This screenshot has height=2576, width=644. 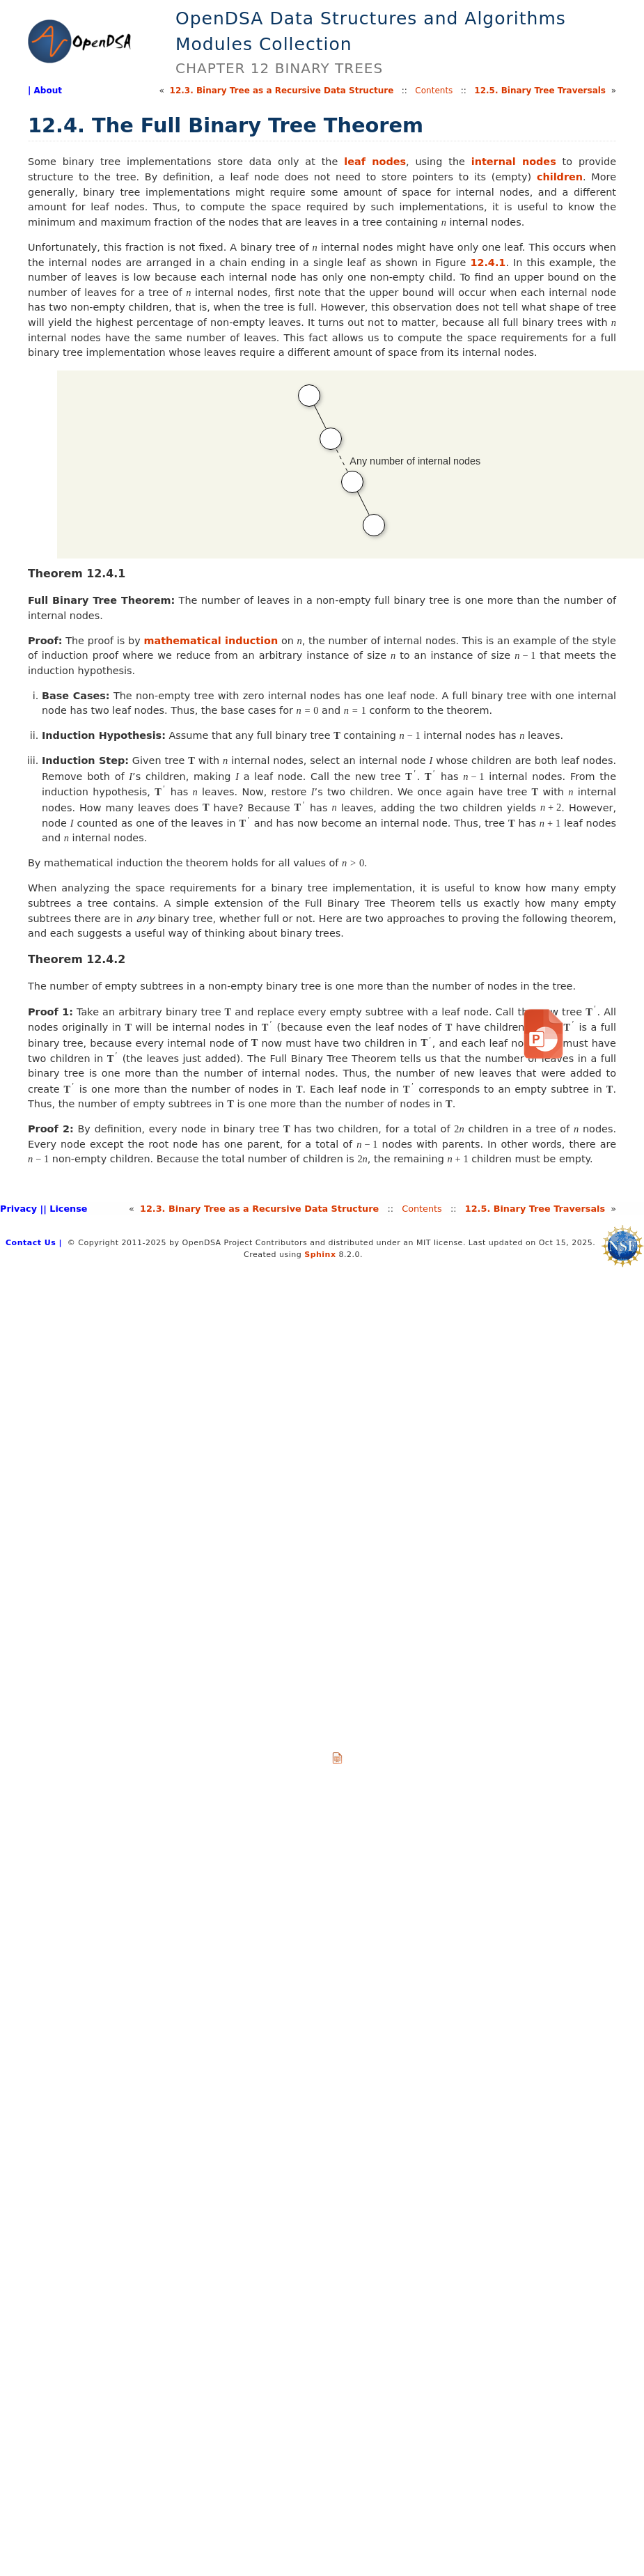 What do you see at coordinates (337, 1758) in the screenshot?
I see `open a libreoffice impress presentation template` at bounding box center [337, 1758].